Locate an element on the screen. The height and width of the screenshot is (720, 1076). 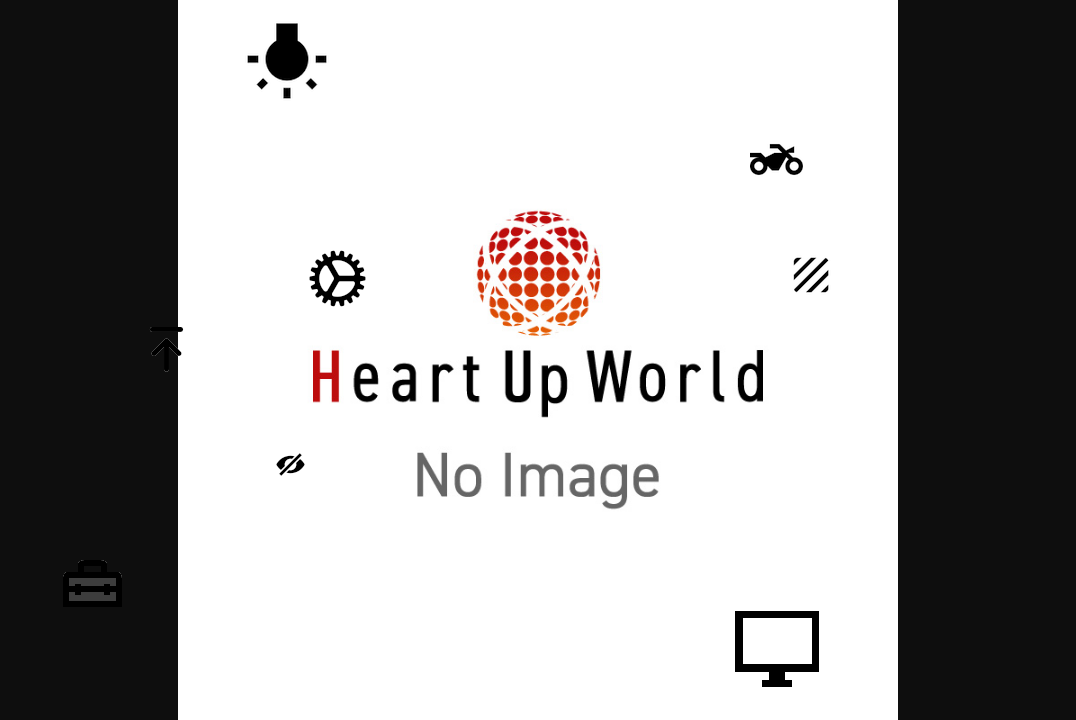
access settings is located at coordinates (337, 278).